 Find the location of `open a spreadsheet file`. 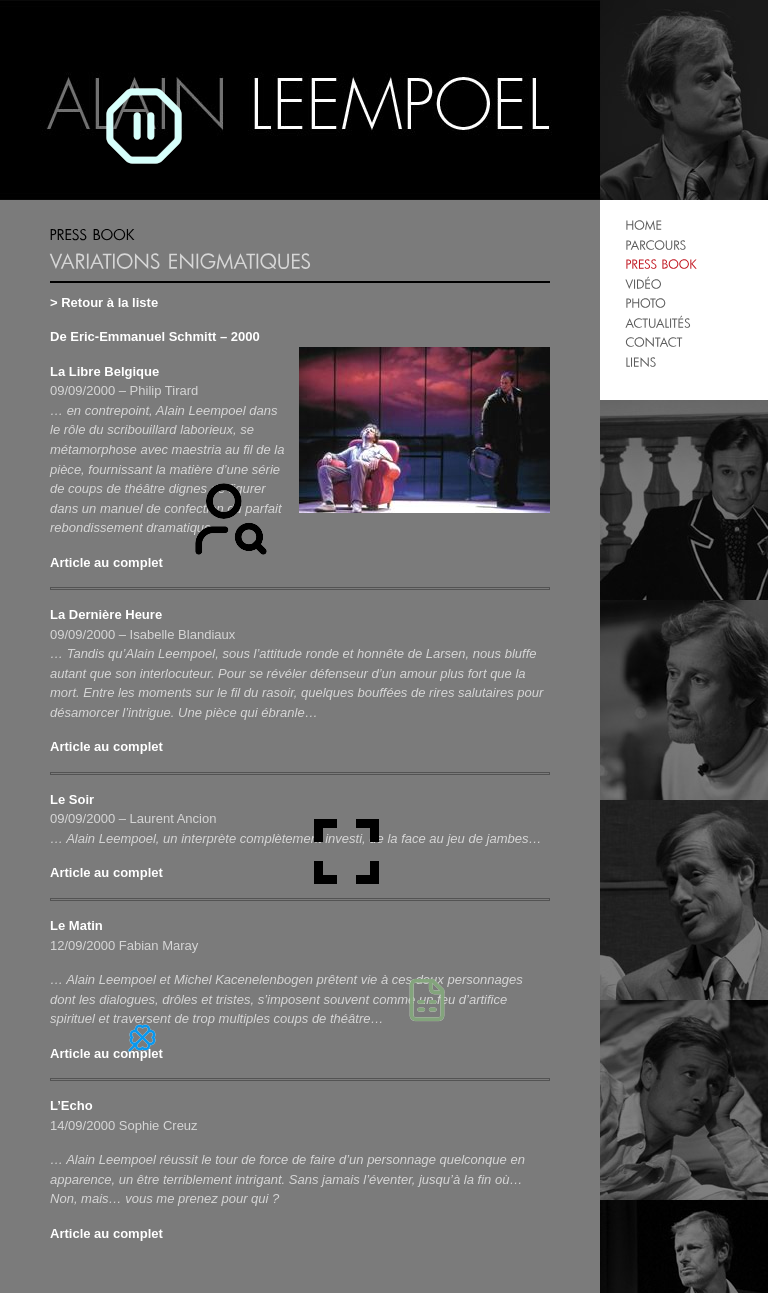

open a spreadsheet file is located at coordinates (427, 1000).